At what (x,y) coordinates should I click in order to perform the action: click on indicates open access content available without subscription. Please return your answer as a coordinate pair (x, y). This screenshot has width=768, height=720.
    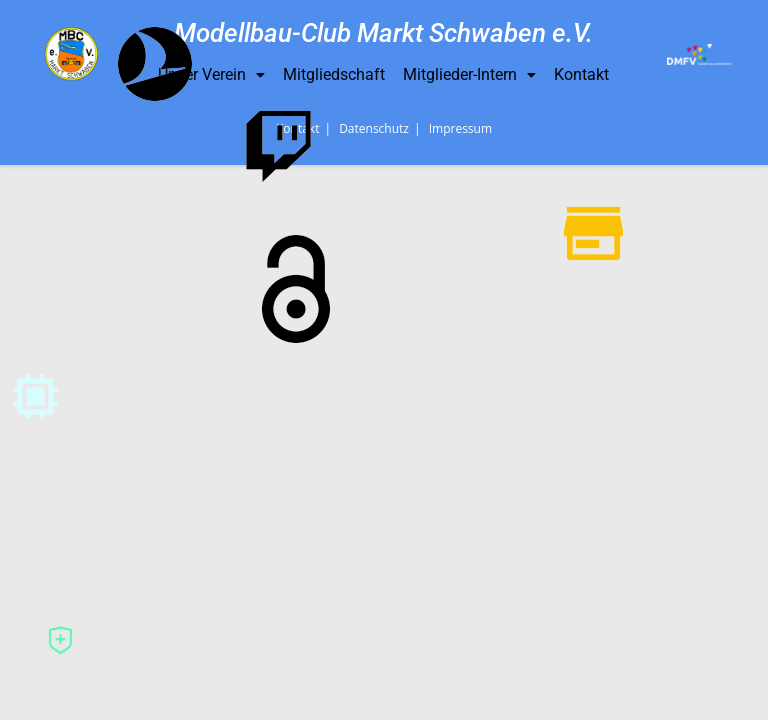
    Looking at the image, I should click on (296, 289).